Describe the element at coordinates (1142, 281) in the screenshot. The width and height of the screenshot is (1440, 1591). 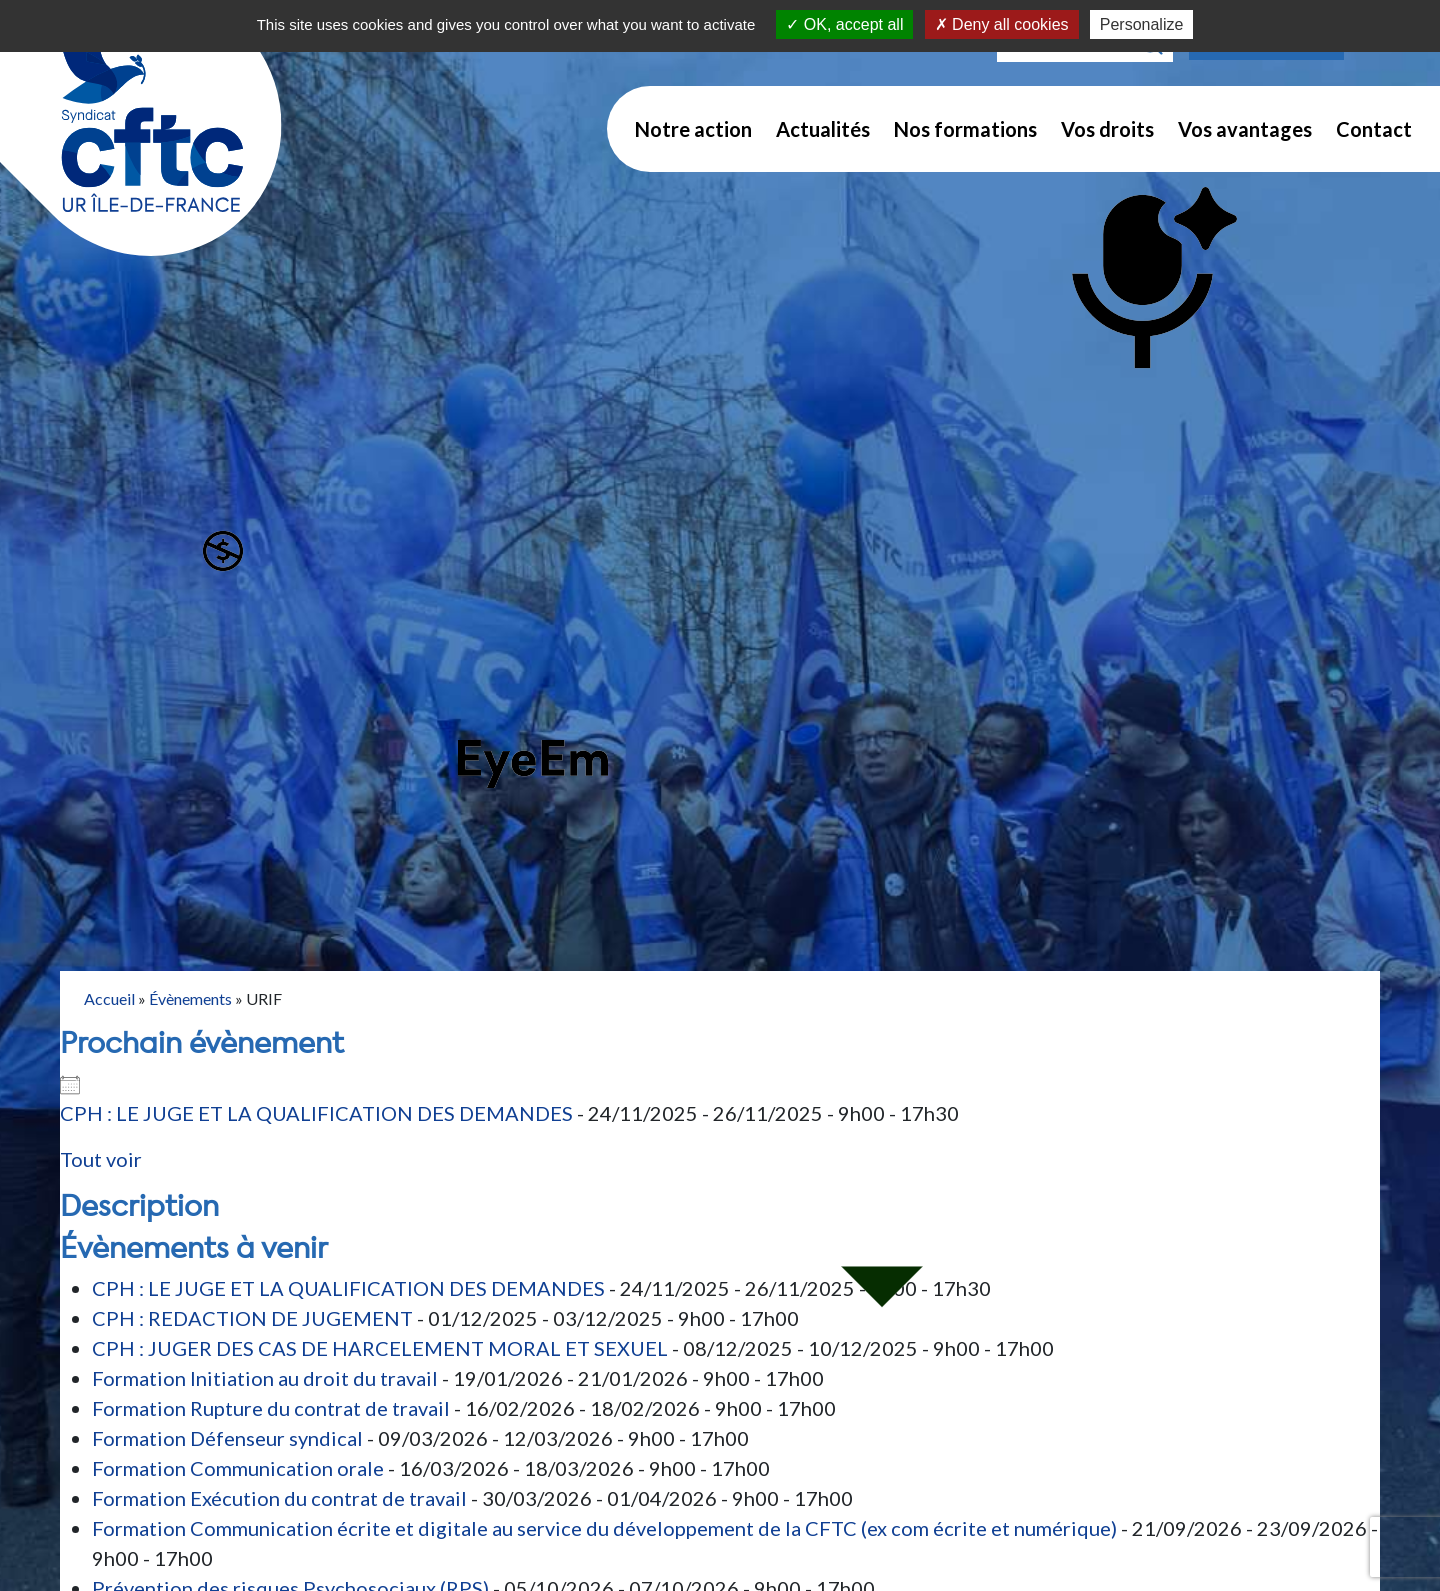
I see `activate AI voice assistant` at that location.